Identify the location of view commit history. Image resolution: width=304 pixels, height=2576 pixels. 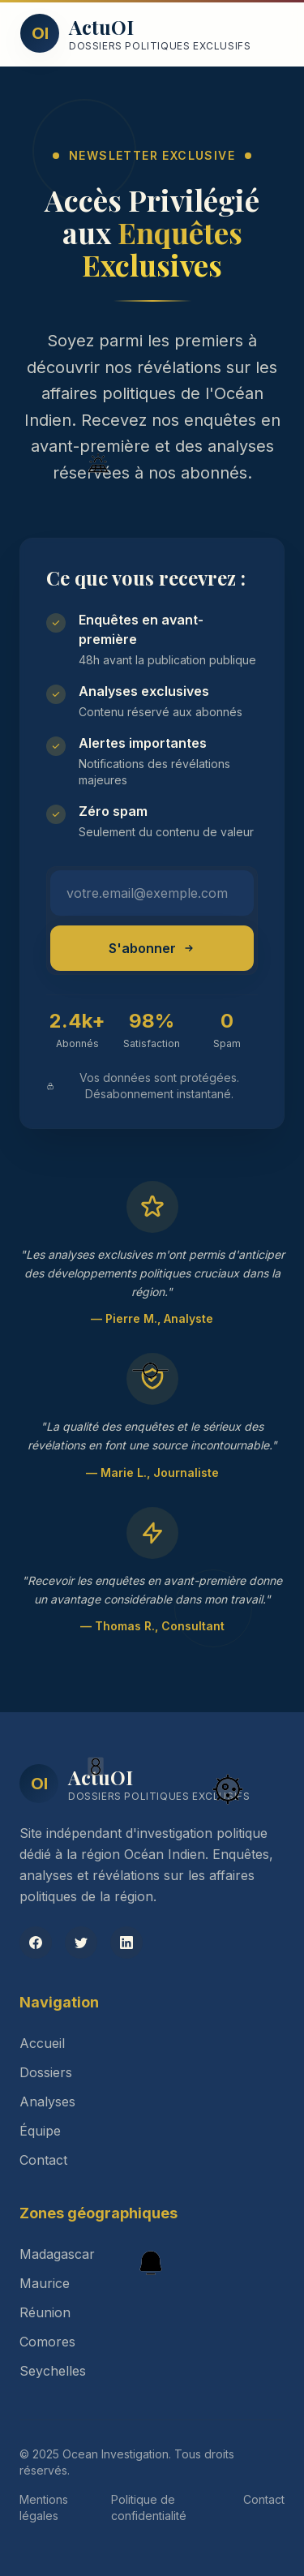
(150, 1370).